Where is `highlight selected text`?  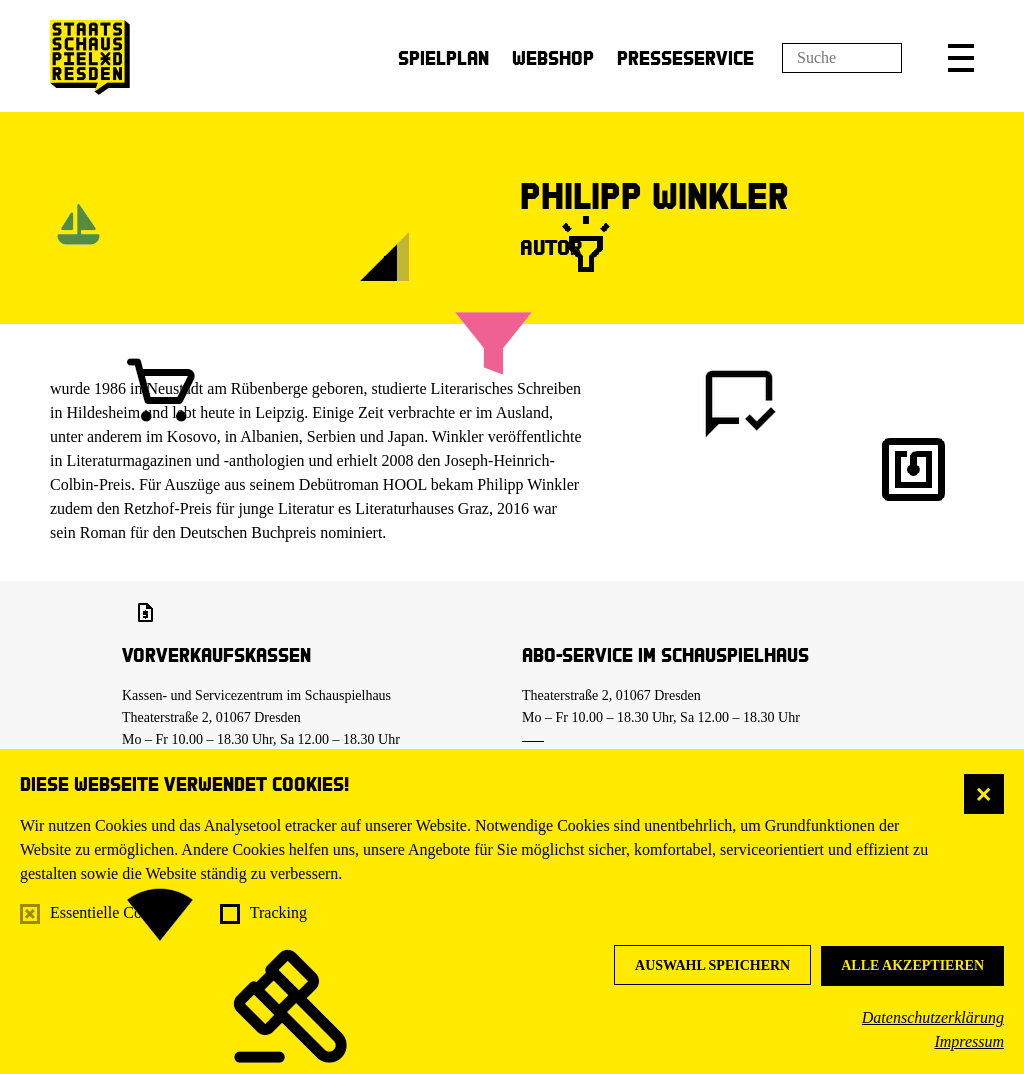 highlight selected text is located at coordinates (586, 244).